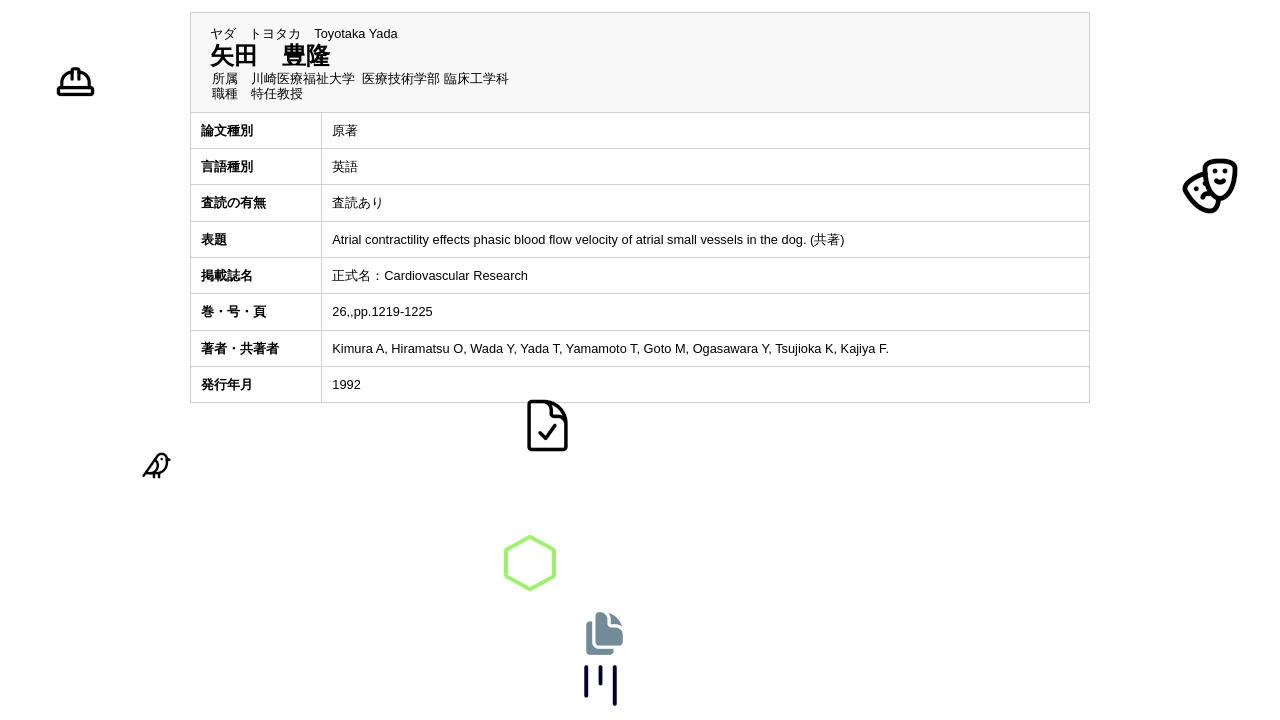 The image size is (1280, 720). Describe the element at coordinates (604, 633) in the screenshot. I see `duplicate or copy a document` at that location.